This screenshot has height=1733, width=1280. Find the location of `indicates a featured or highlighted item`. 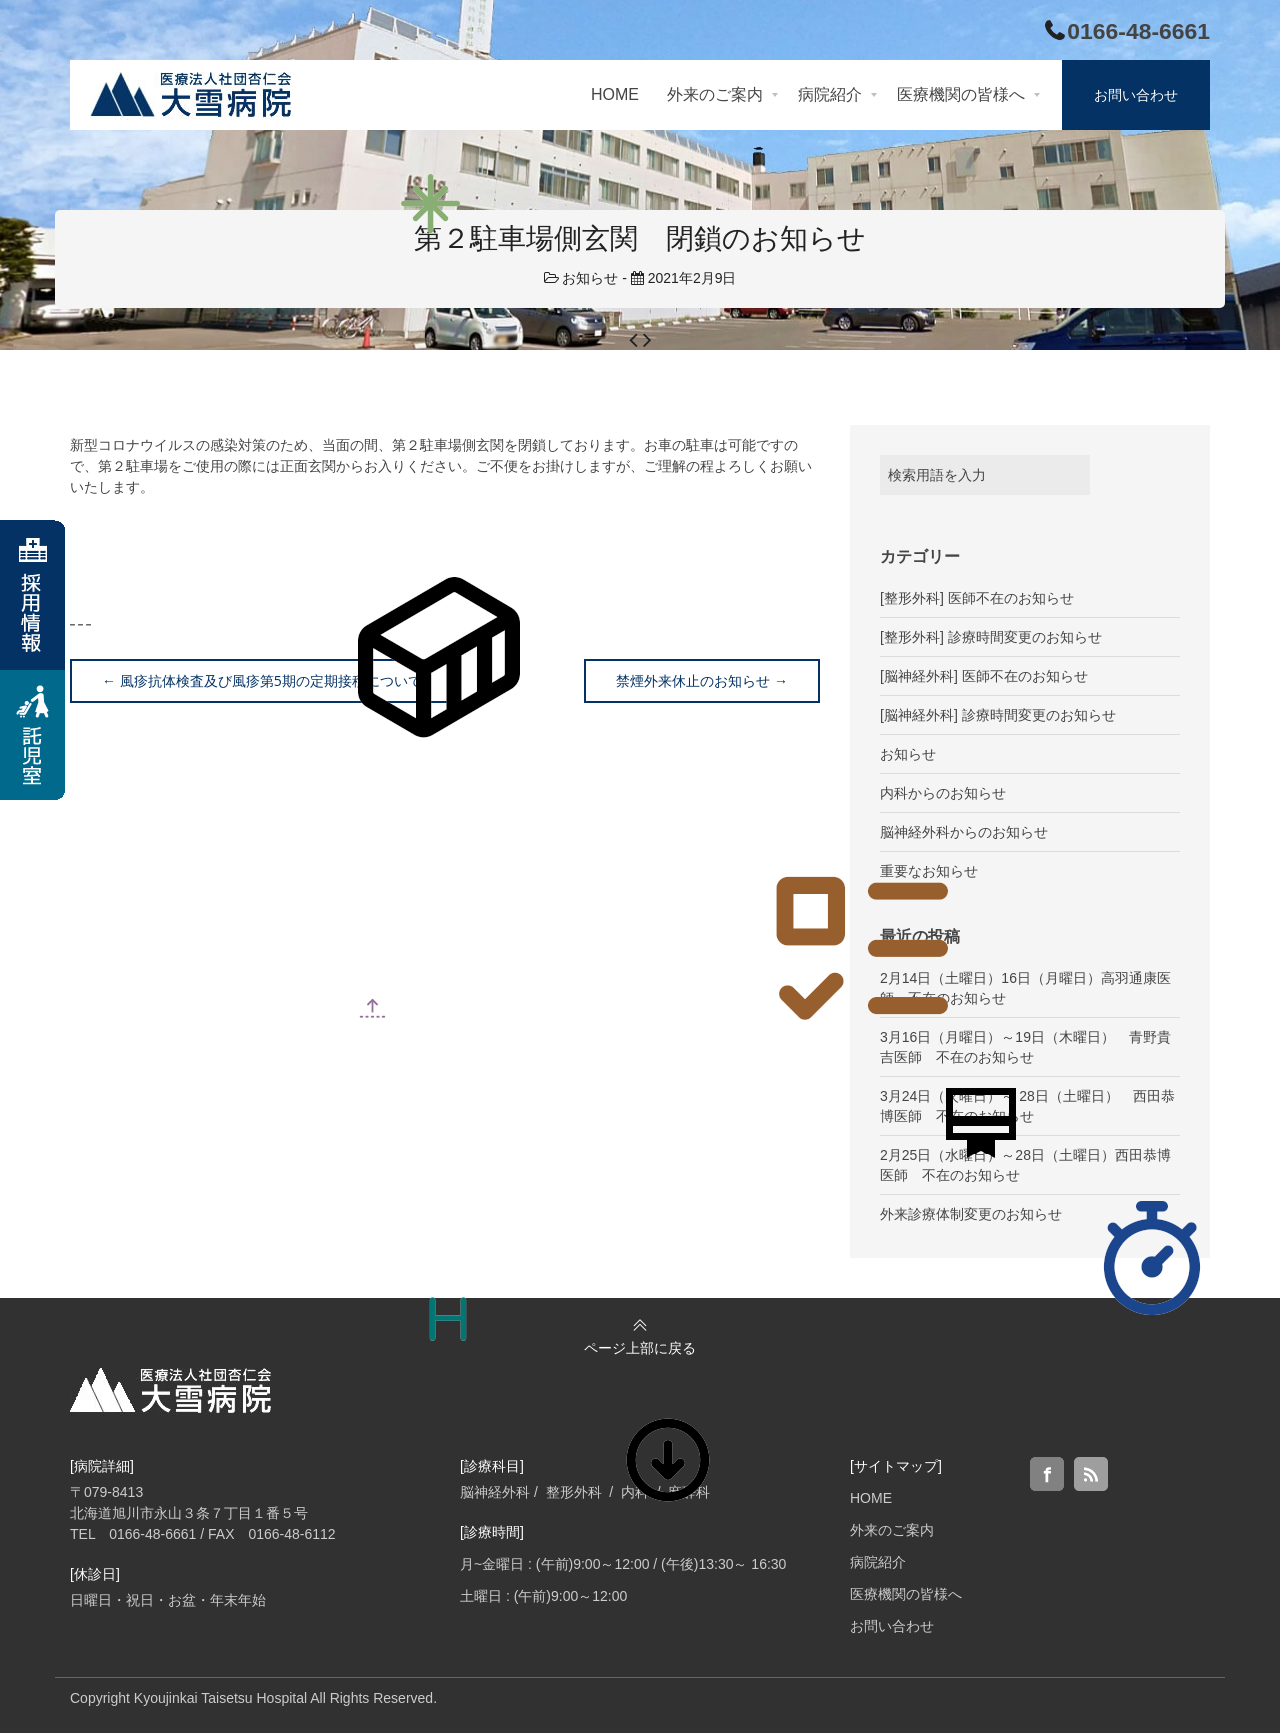

indicates a featured or highlighted item is located at coordinates (431, 204).